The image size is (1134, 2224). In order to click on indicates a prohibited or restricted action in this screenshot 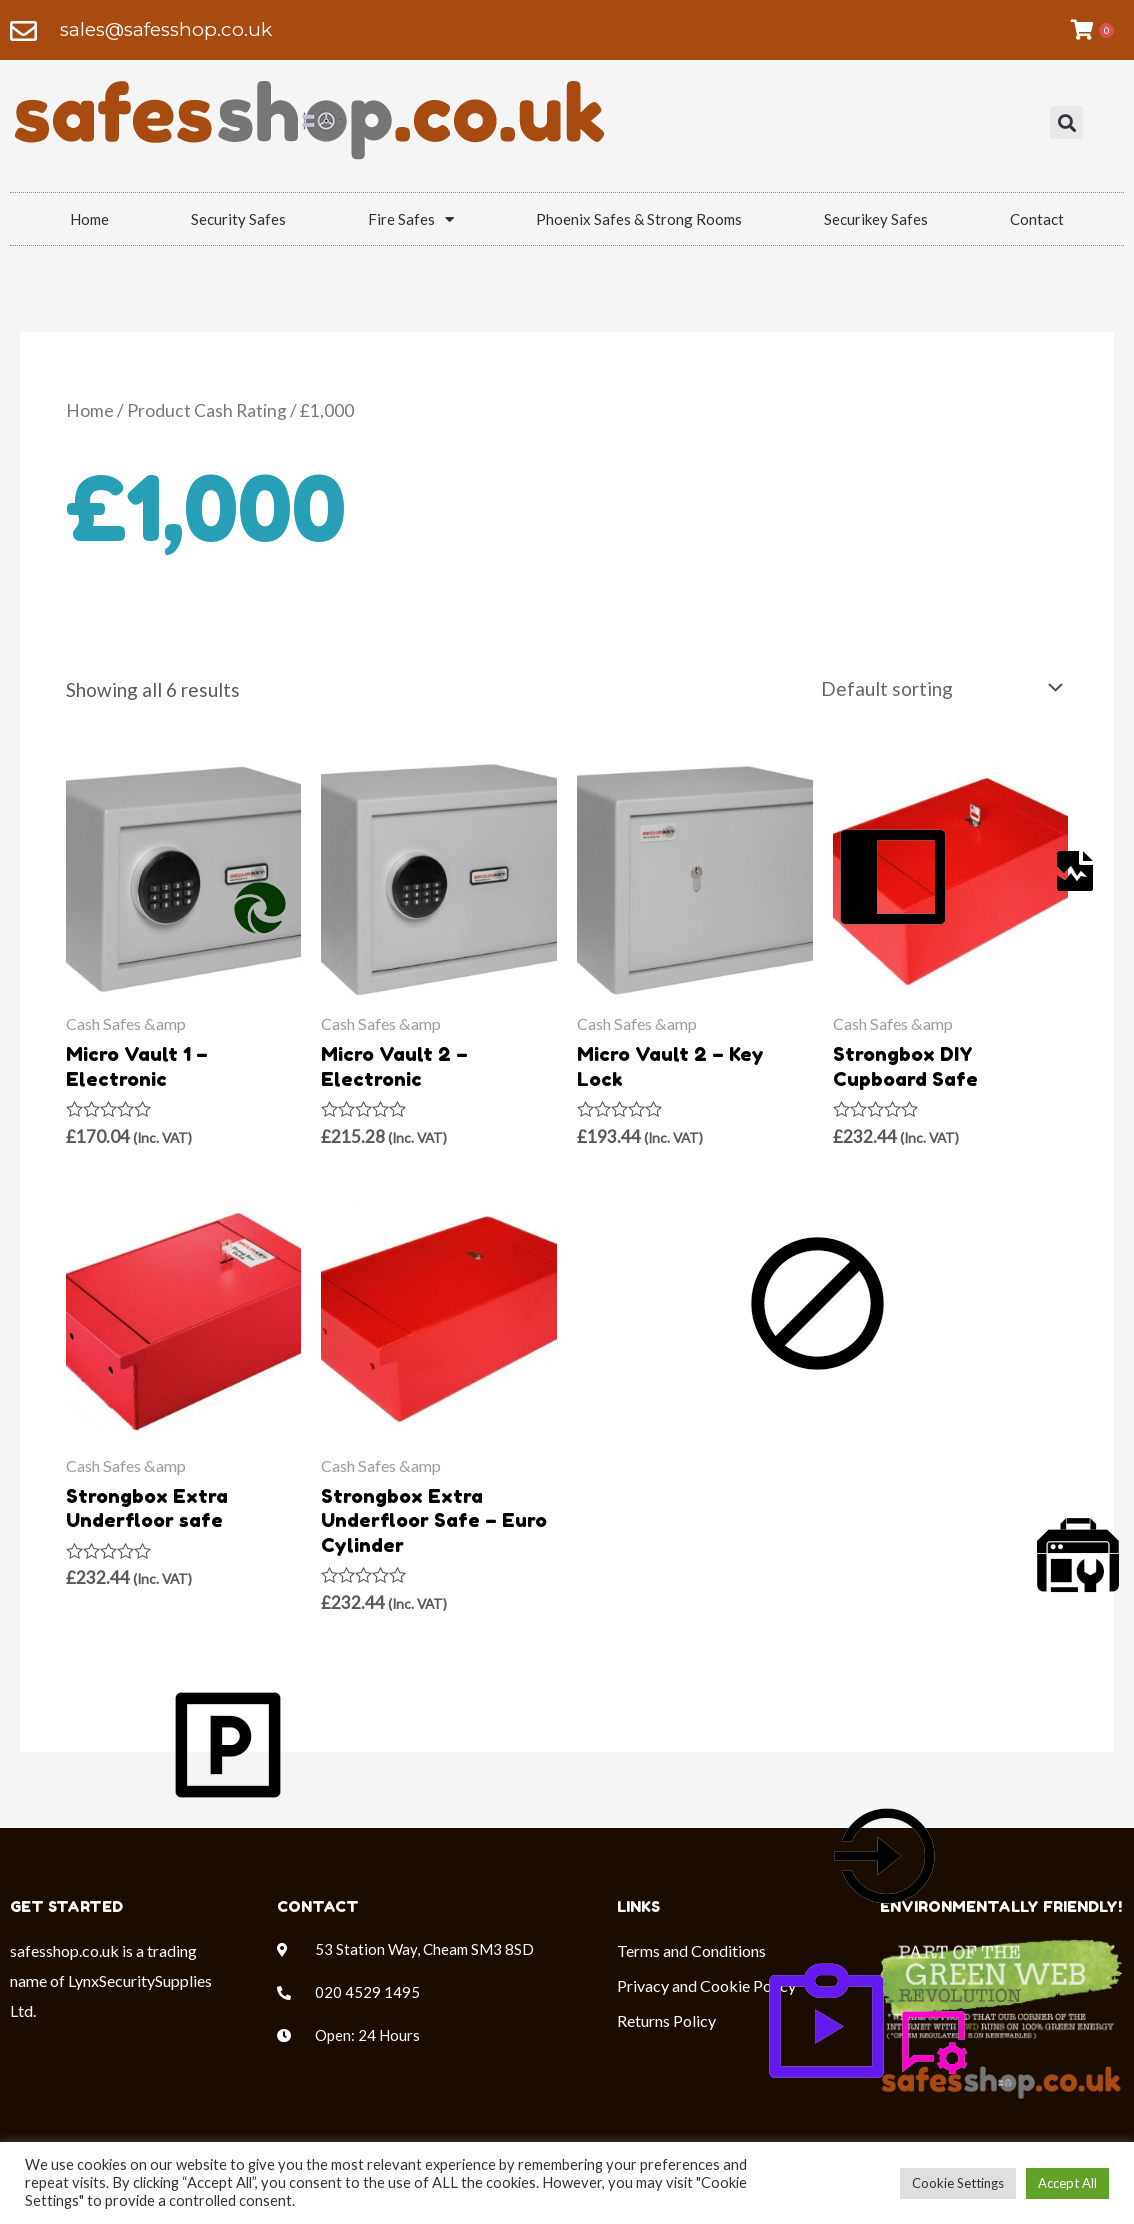, I will do `click(817, 1303)`.